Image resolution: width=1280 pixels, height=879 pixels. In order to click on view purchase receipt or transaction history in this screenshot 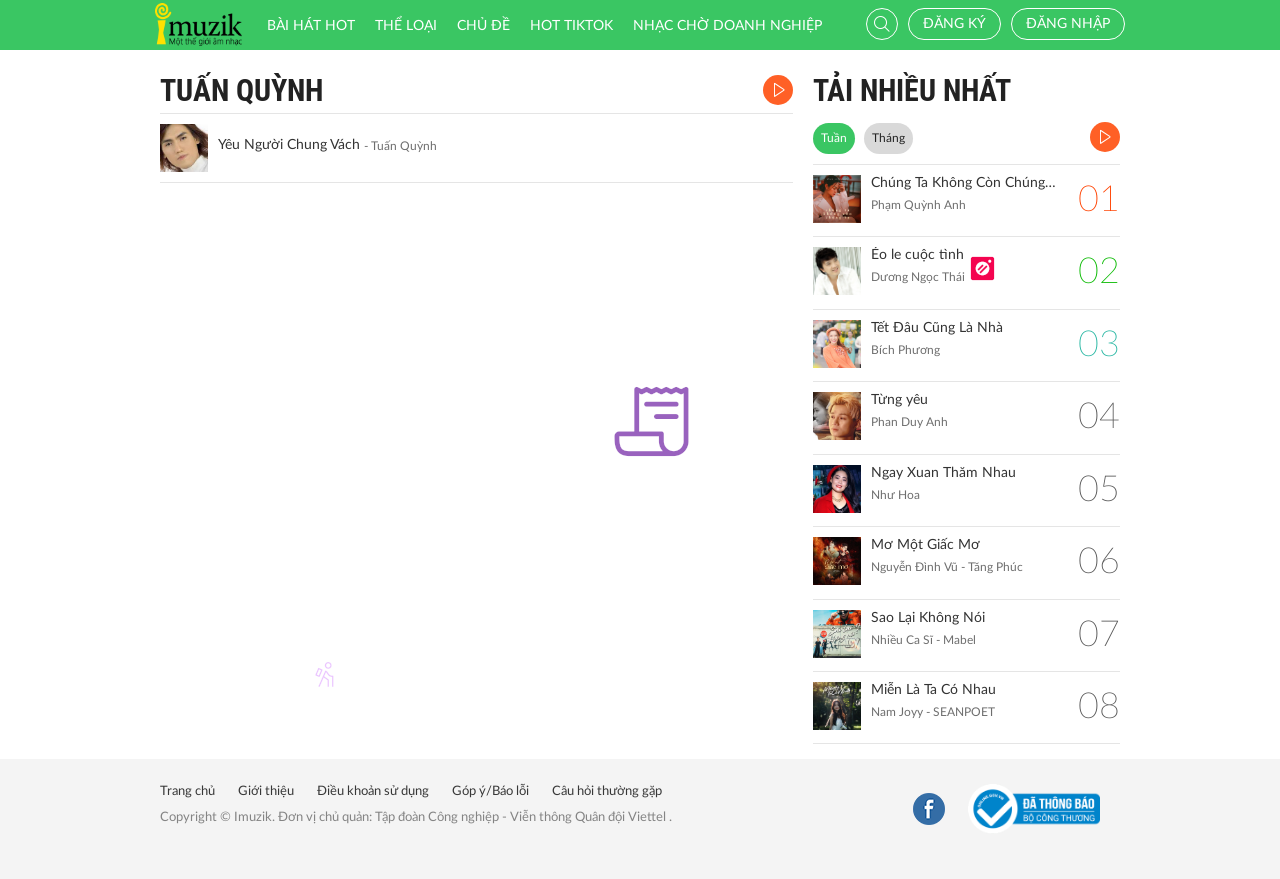, I will do `click(651, 421)`.